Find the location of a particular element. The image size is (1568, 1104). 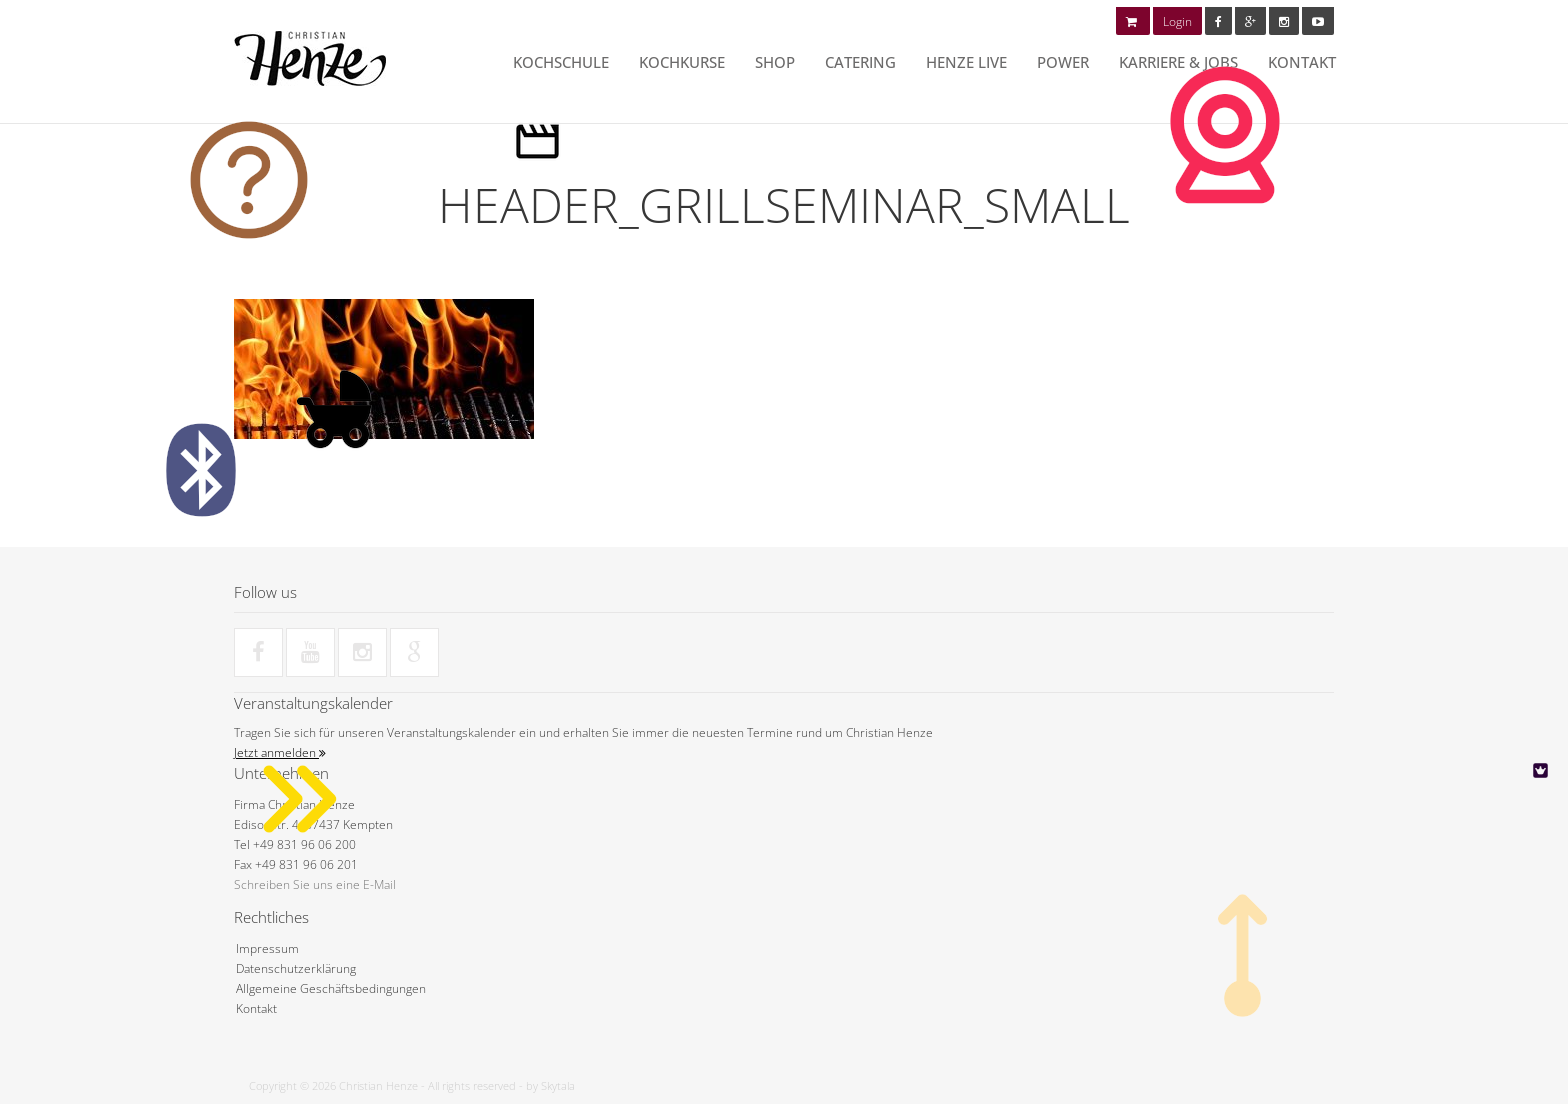

scroll to top of page is located at coordinates (1242, 955).